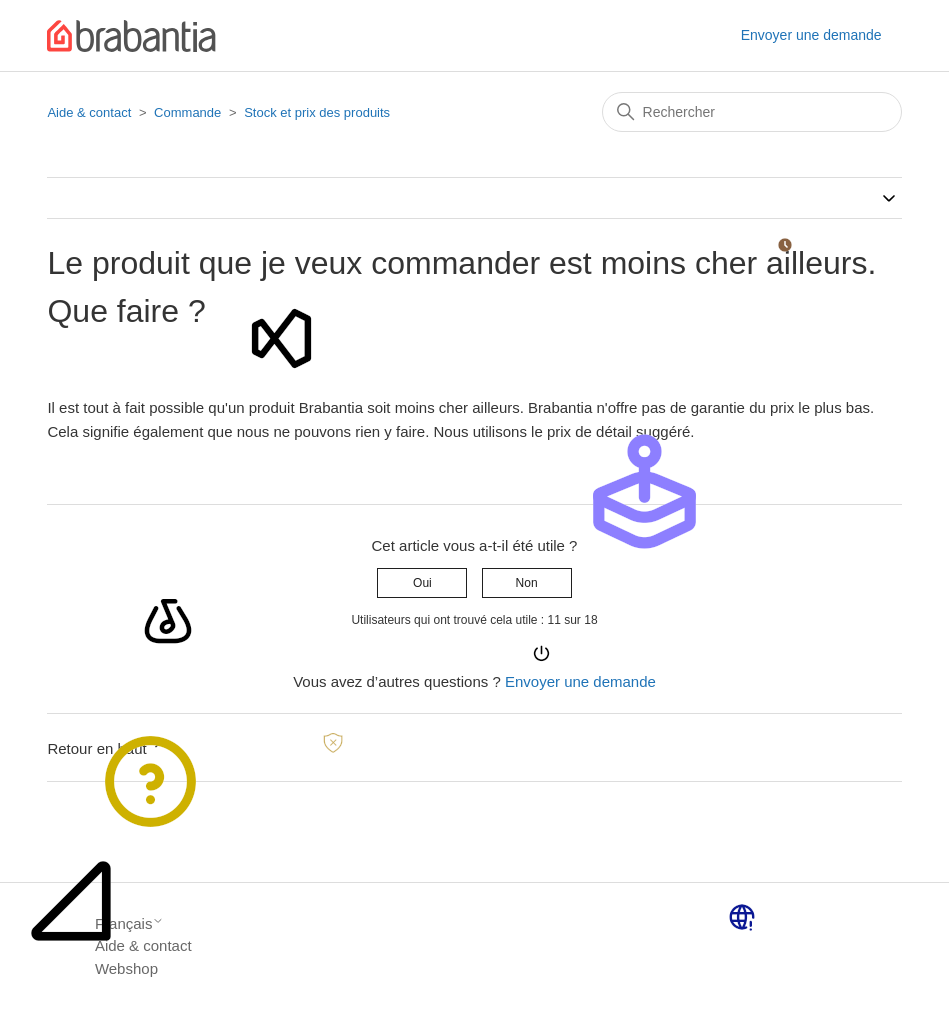  I want to click on turn device on or off, so click(541, 653).